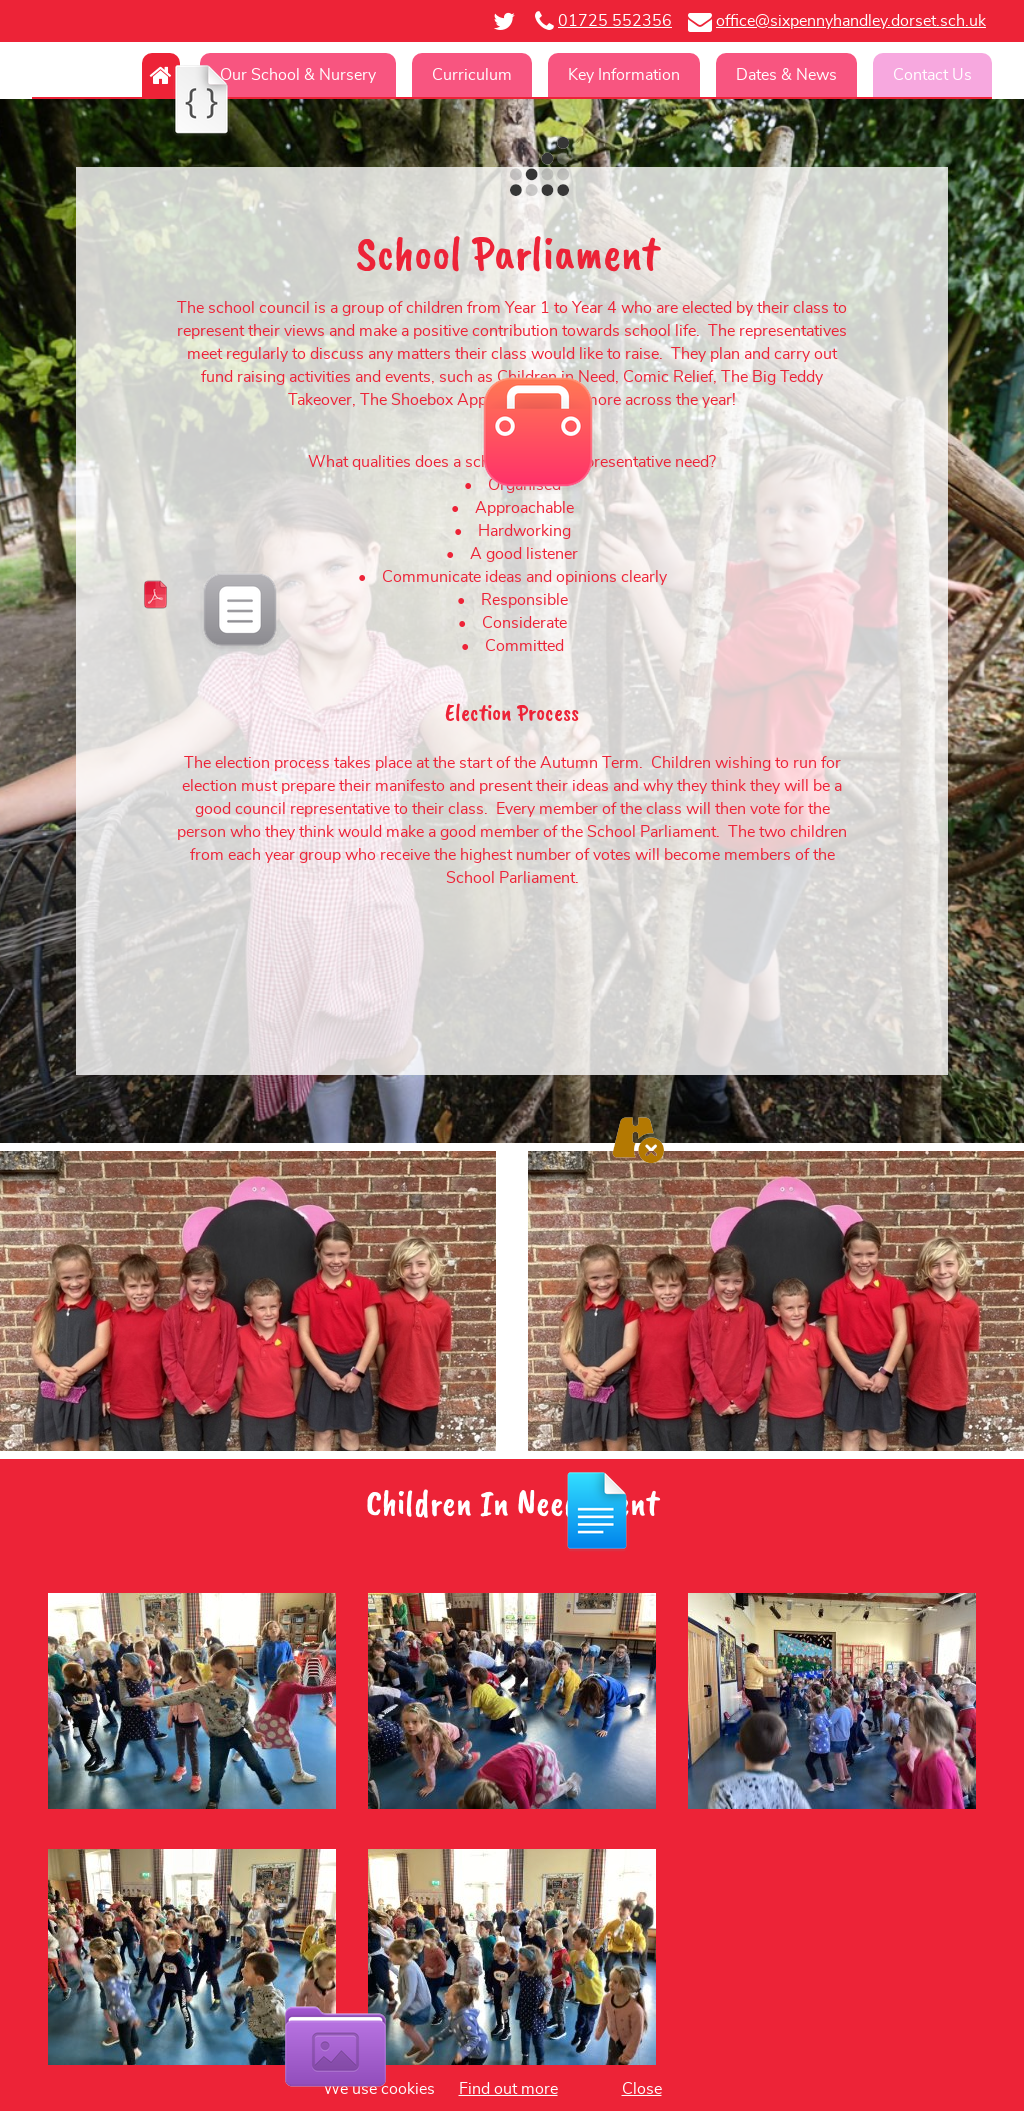 The height and width of the screenshot is (2111, 1024). Describe the element at coordinates (155, 594) in the screenshot. I see `a compressed pdf file` at that location.